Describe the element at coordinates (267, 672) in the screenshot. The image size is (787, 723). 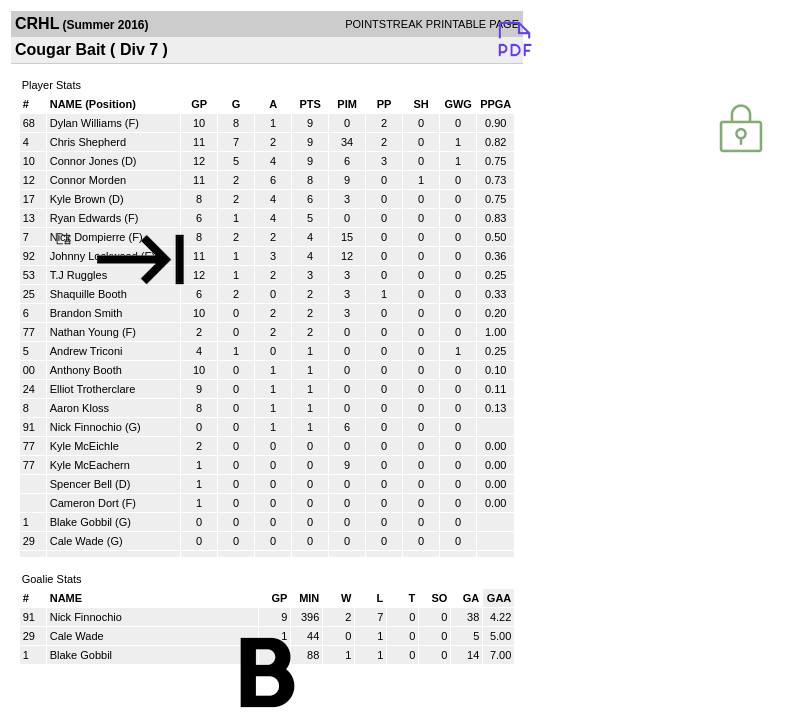
I see `apply bold formatting to selected text` at that location.